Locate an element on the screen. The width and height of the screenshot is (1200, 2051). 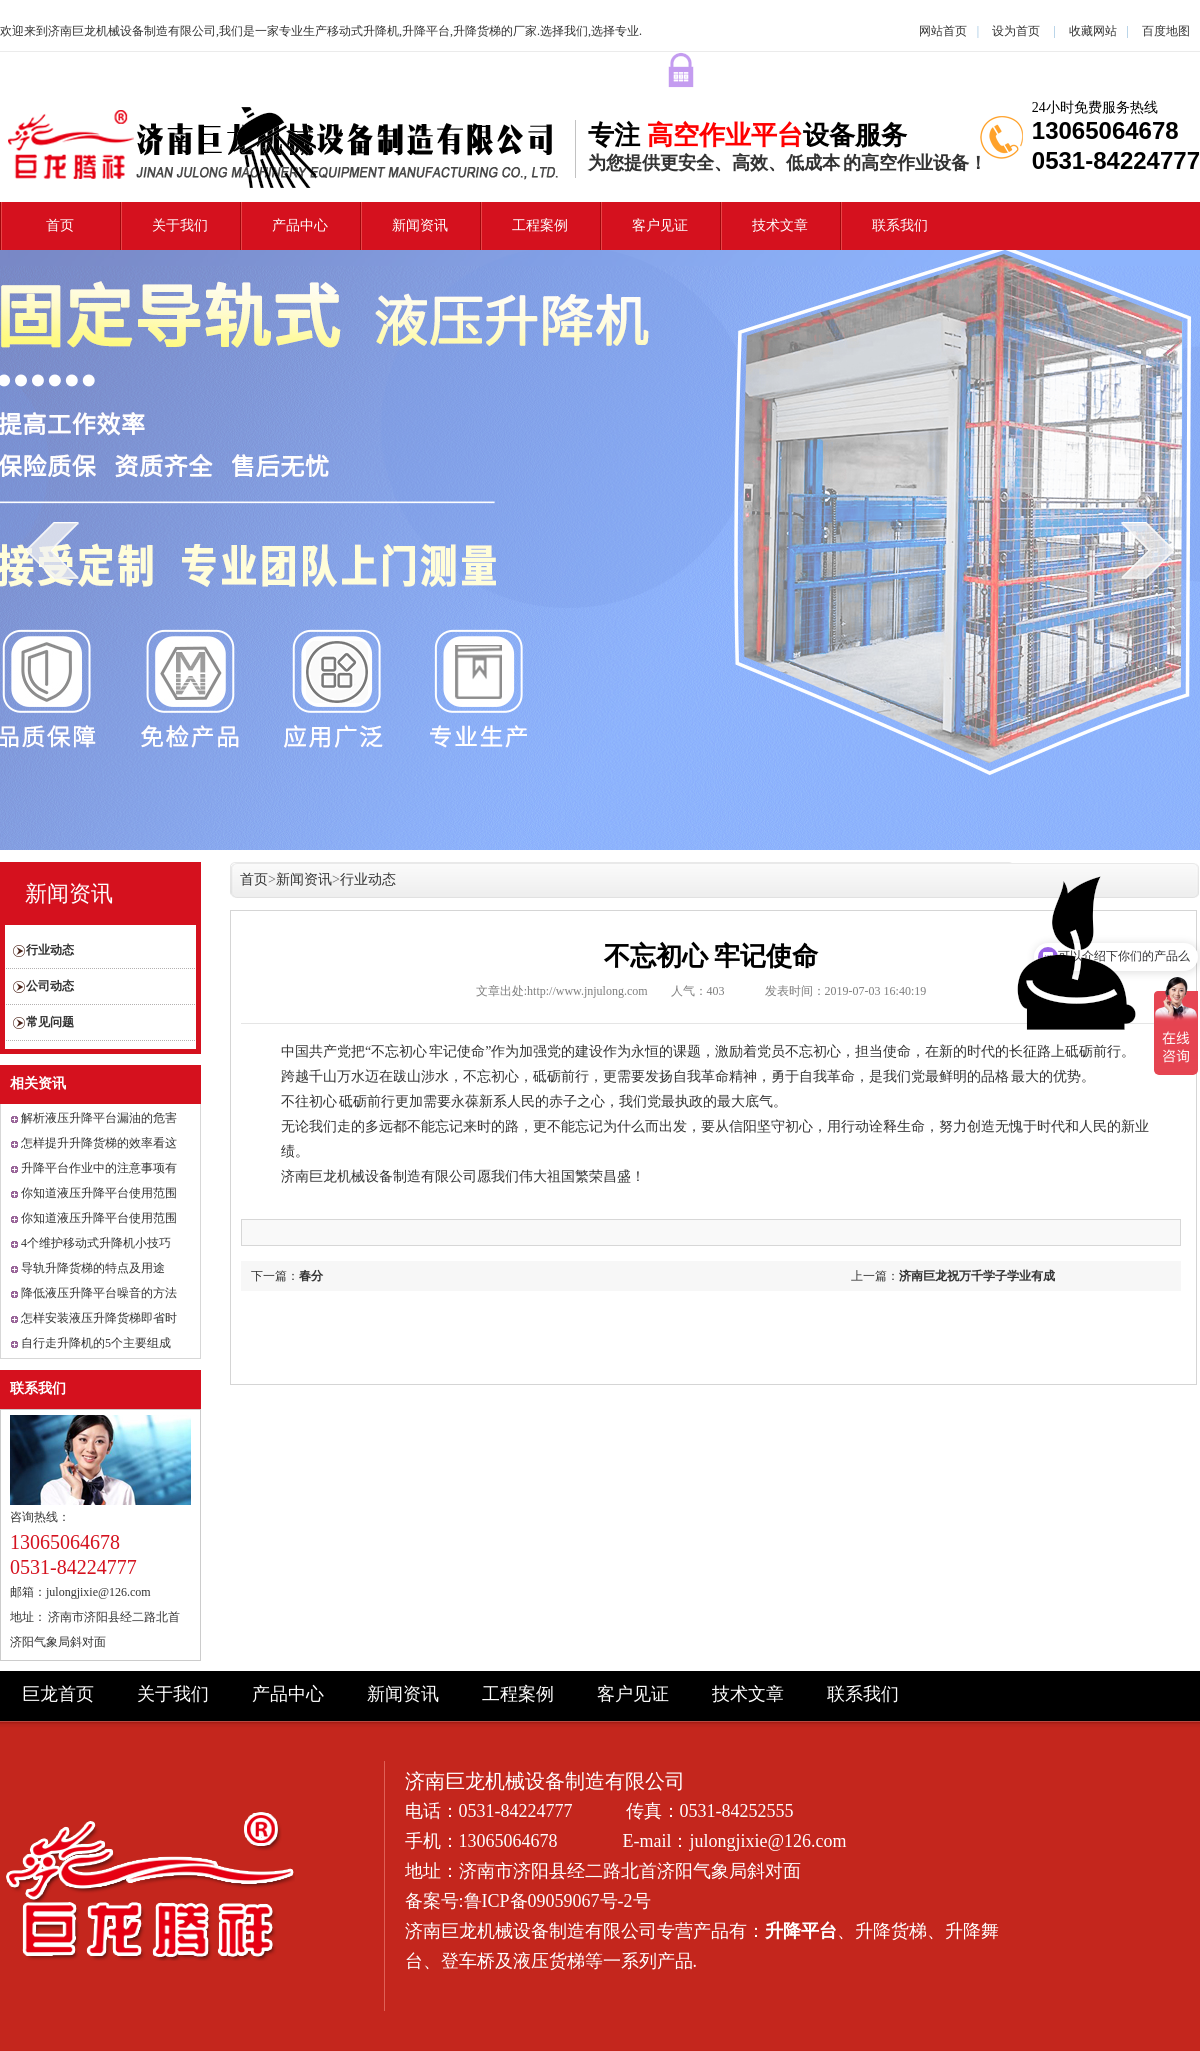
indicates a lit candle or flame feature is located at coordinates (1075, 954).